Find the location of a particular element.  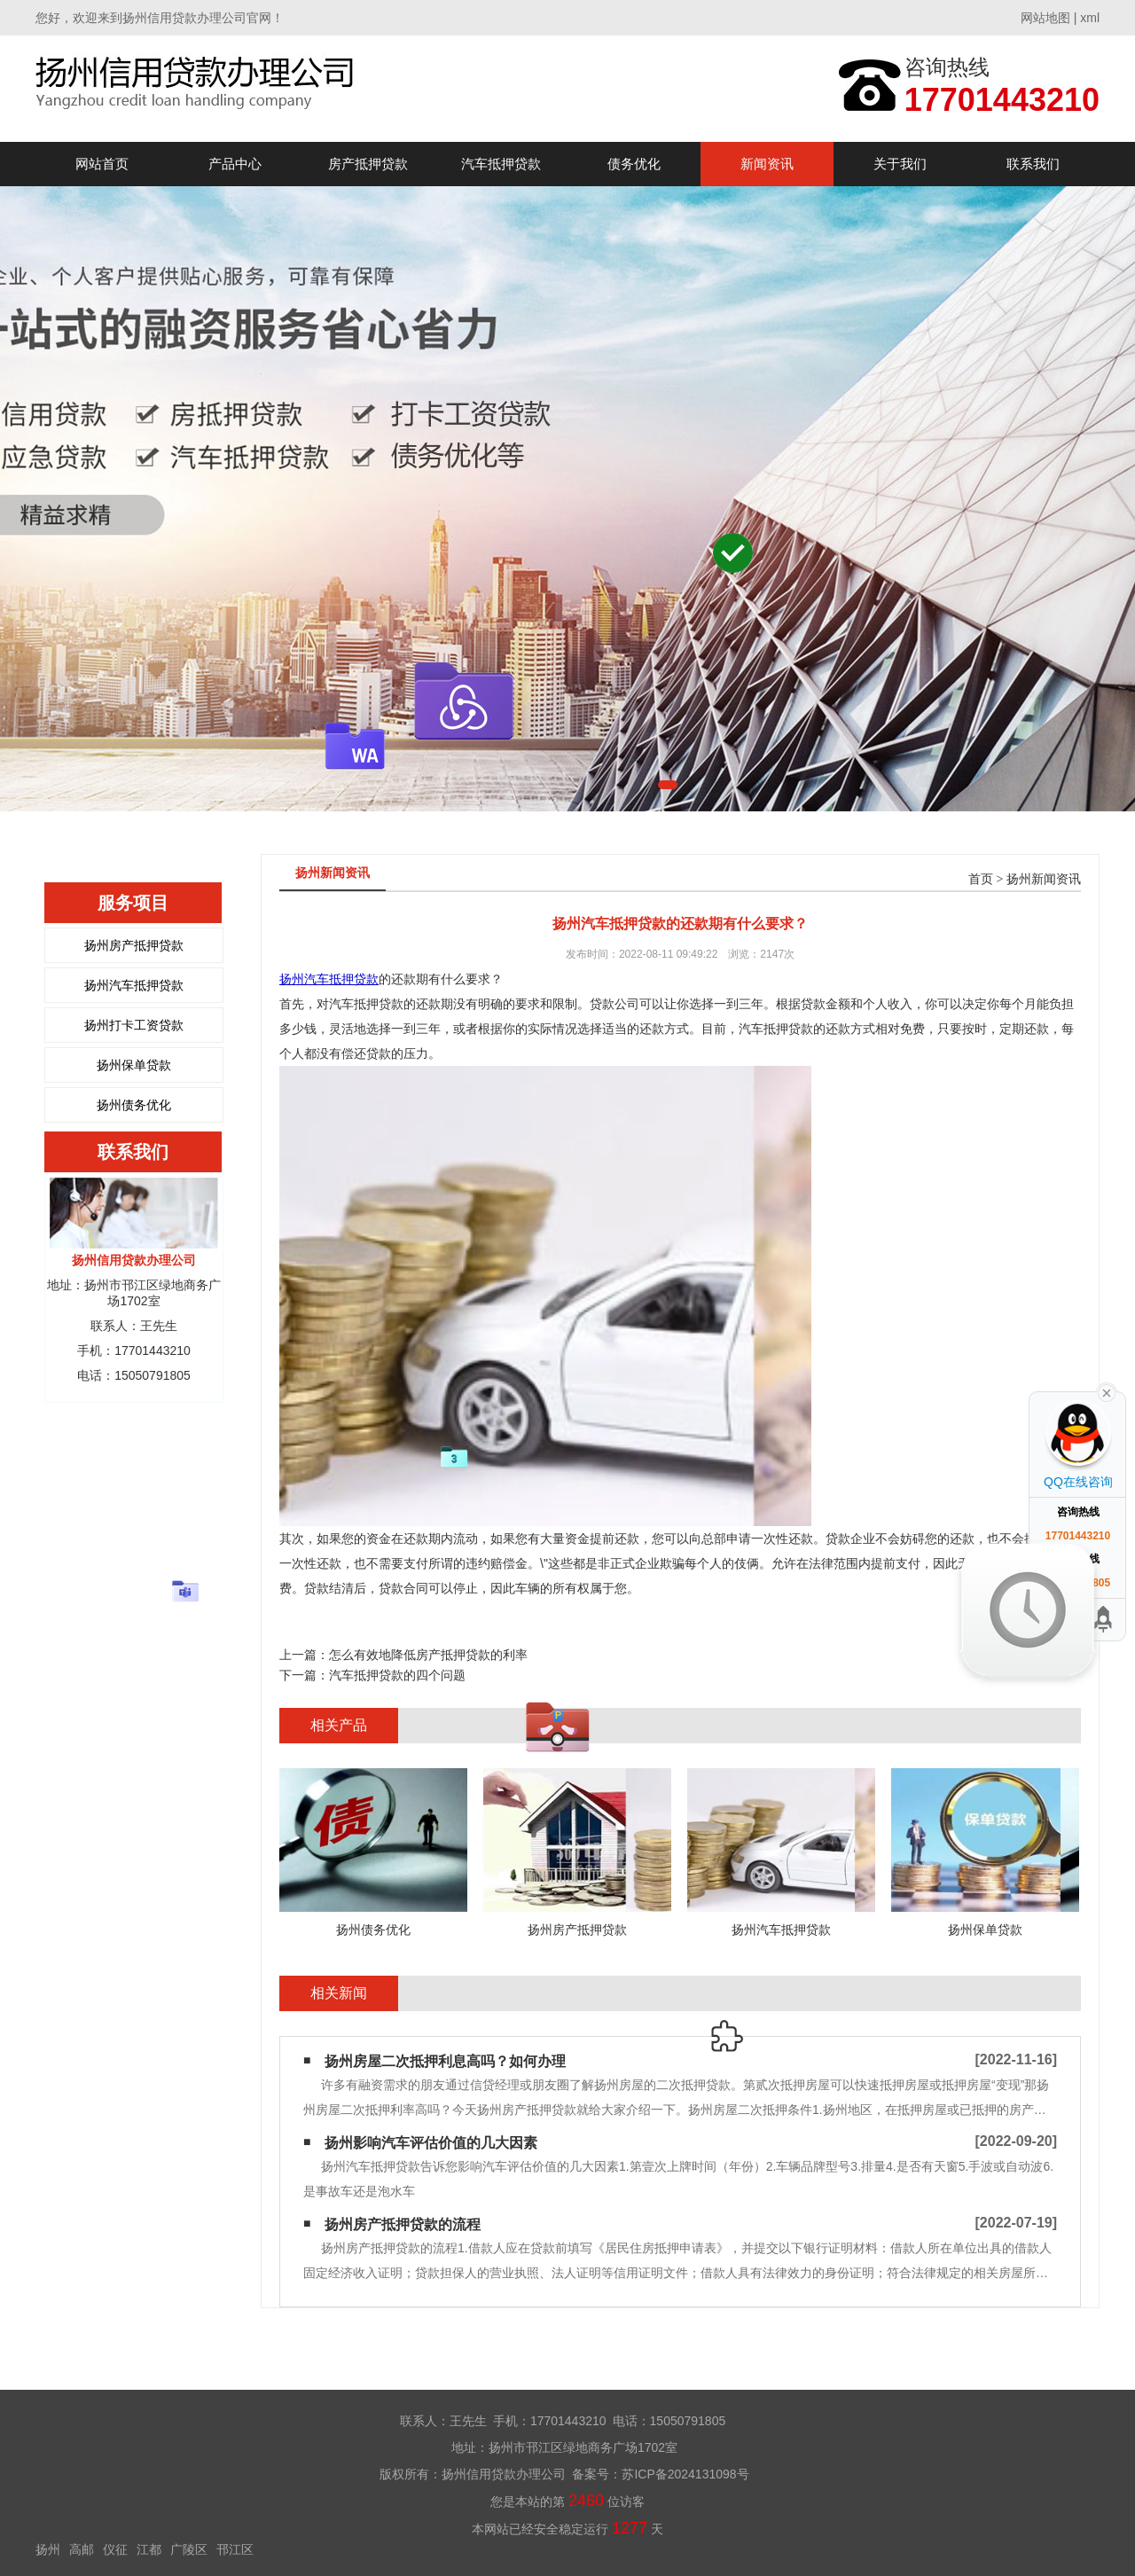

image is loading or processing is located at coordinates (1028, 1610).